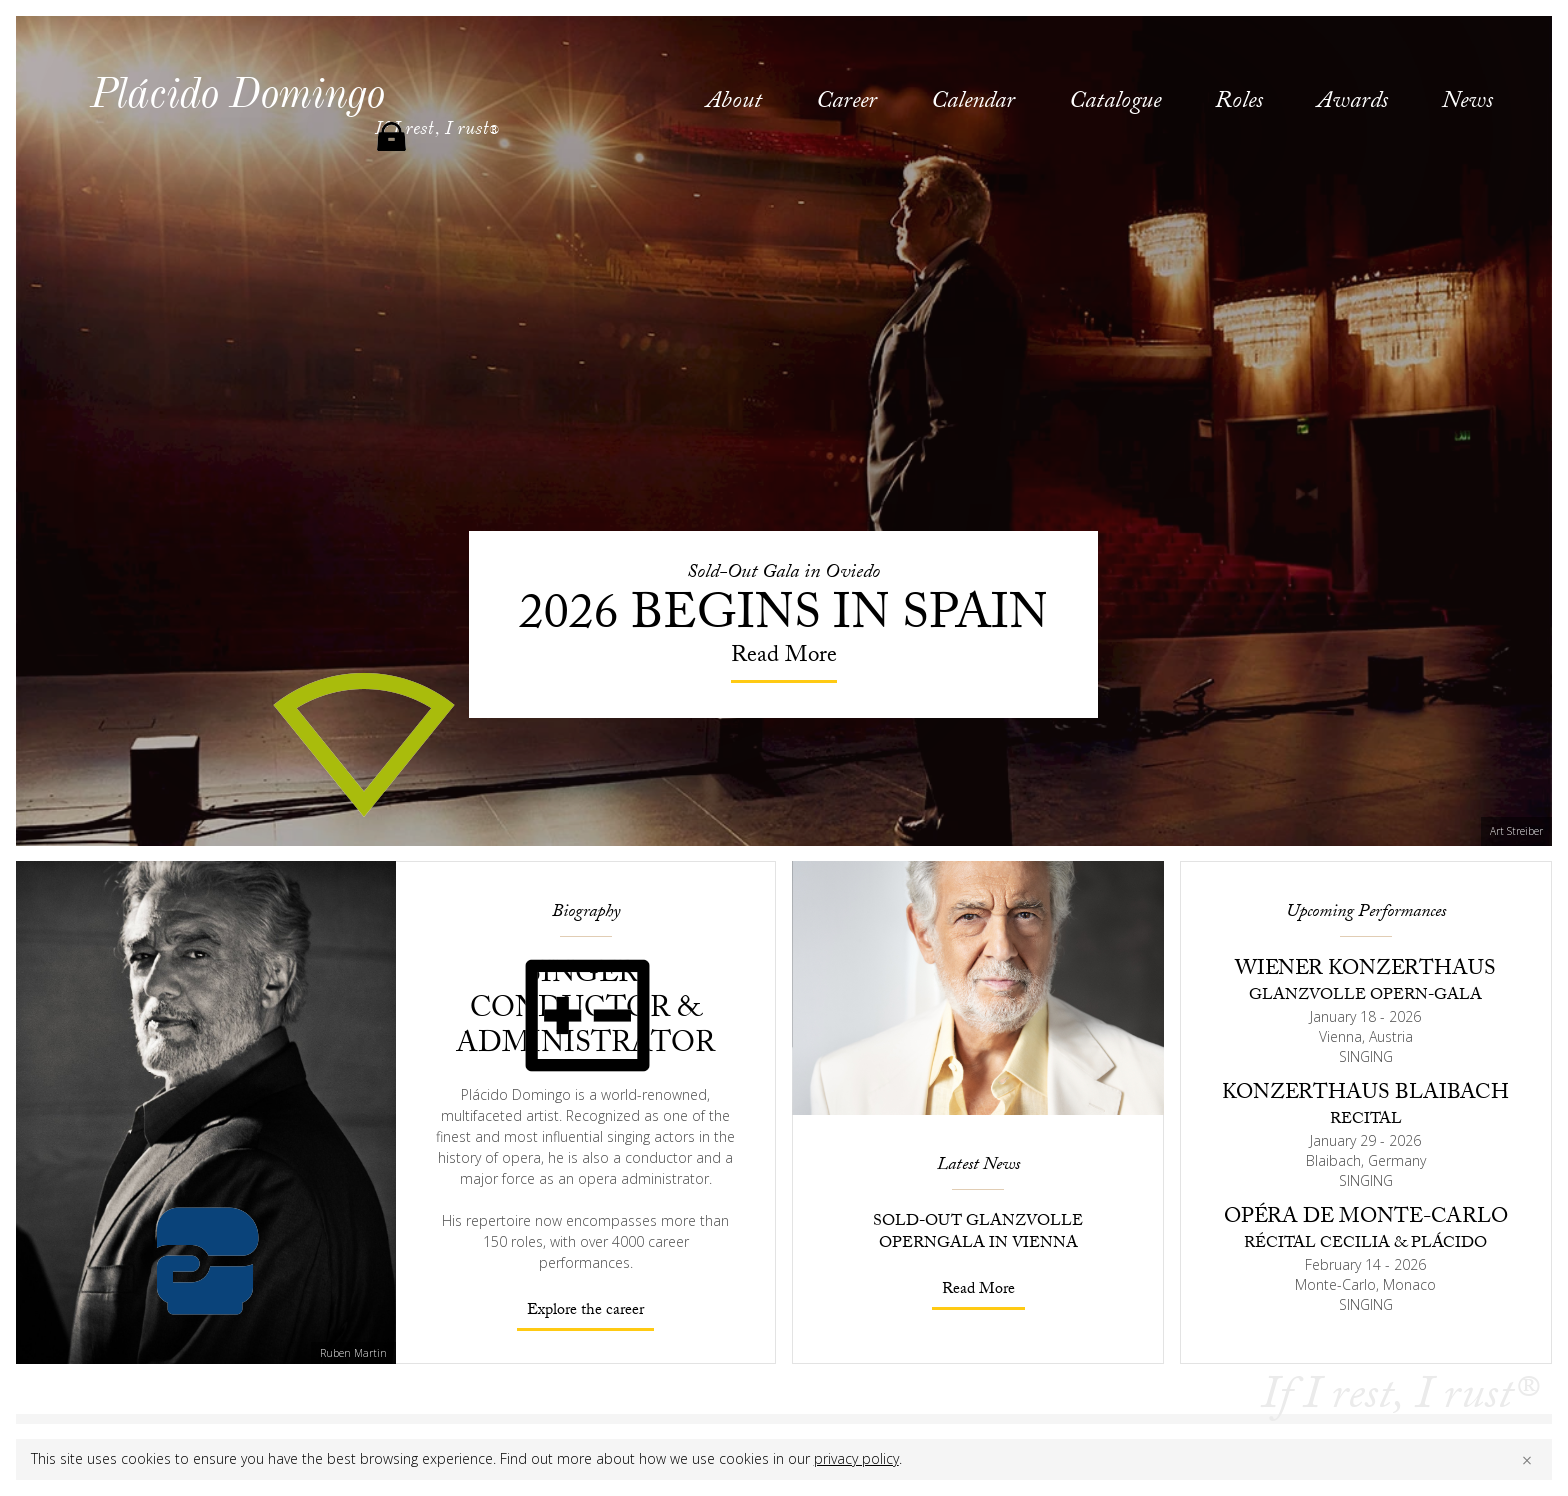 The width and height of the screenshot is (1568, 1496). What do you see at coordinates (205, 1261) in the screenshot?
I see `access boxing or combat sports content` at bounding box center [205, 1261].